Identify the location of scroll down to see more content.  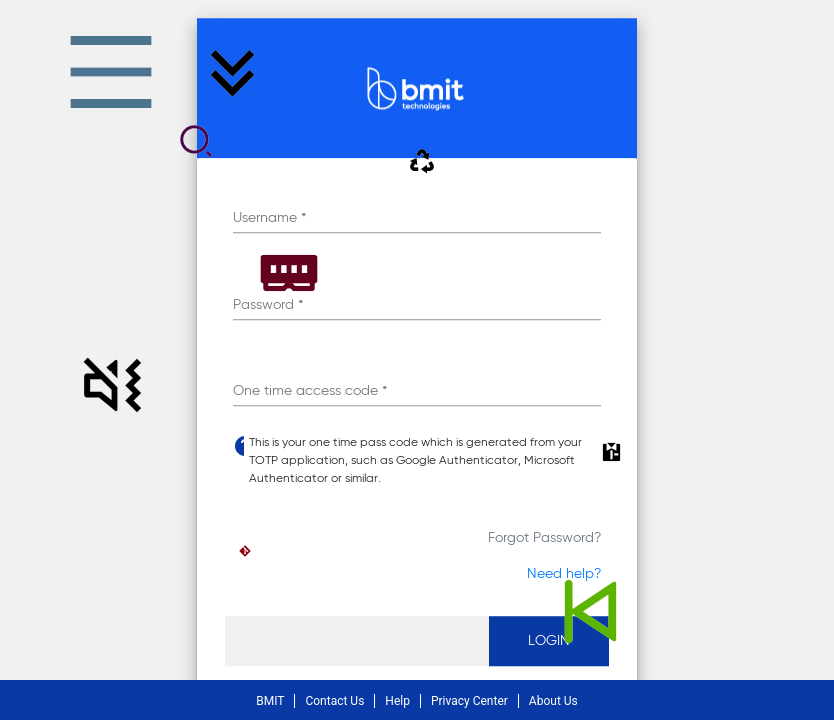
(232, 71).